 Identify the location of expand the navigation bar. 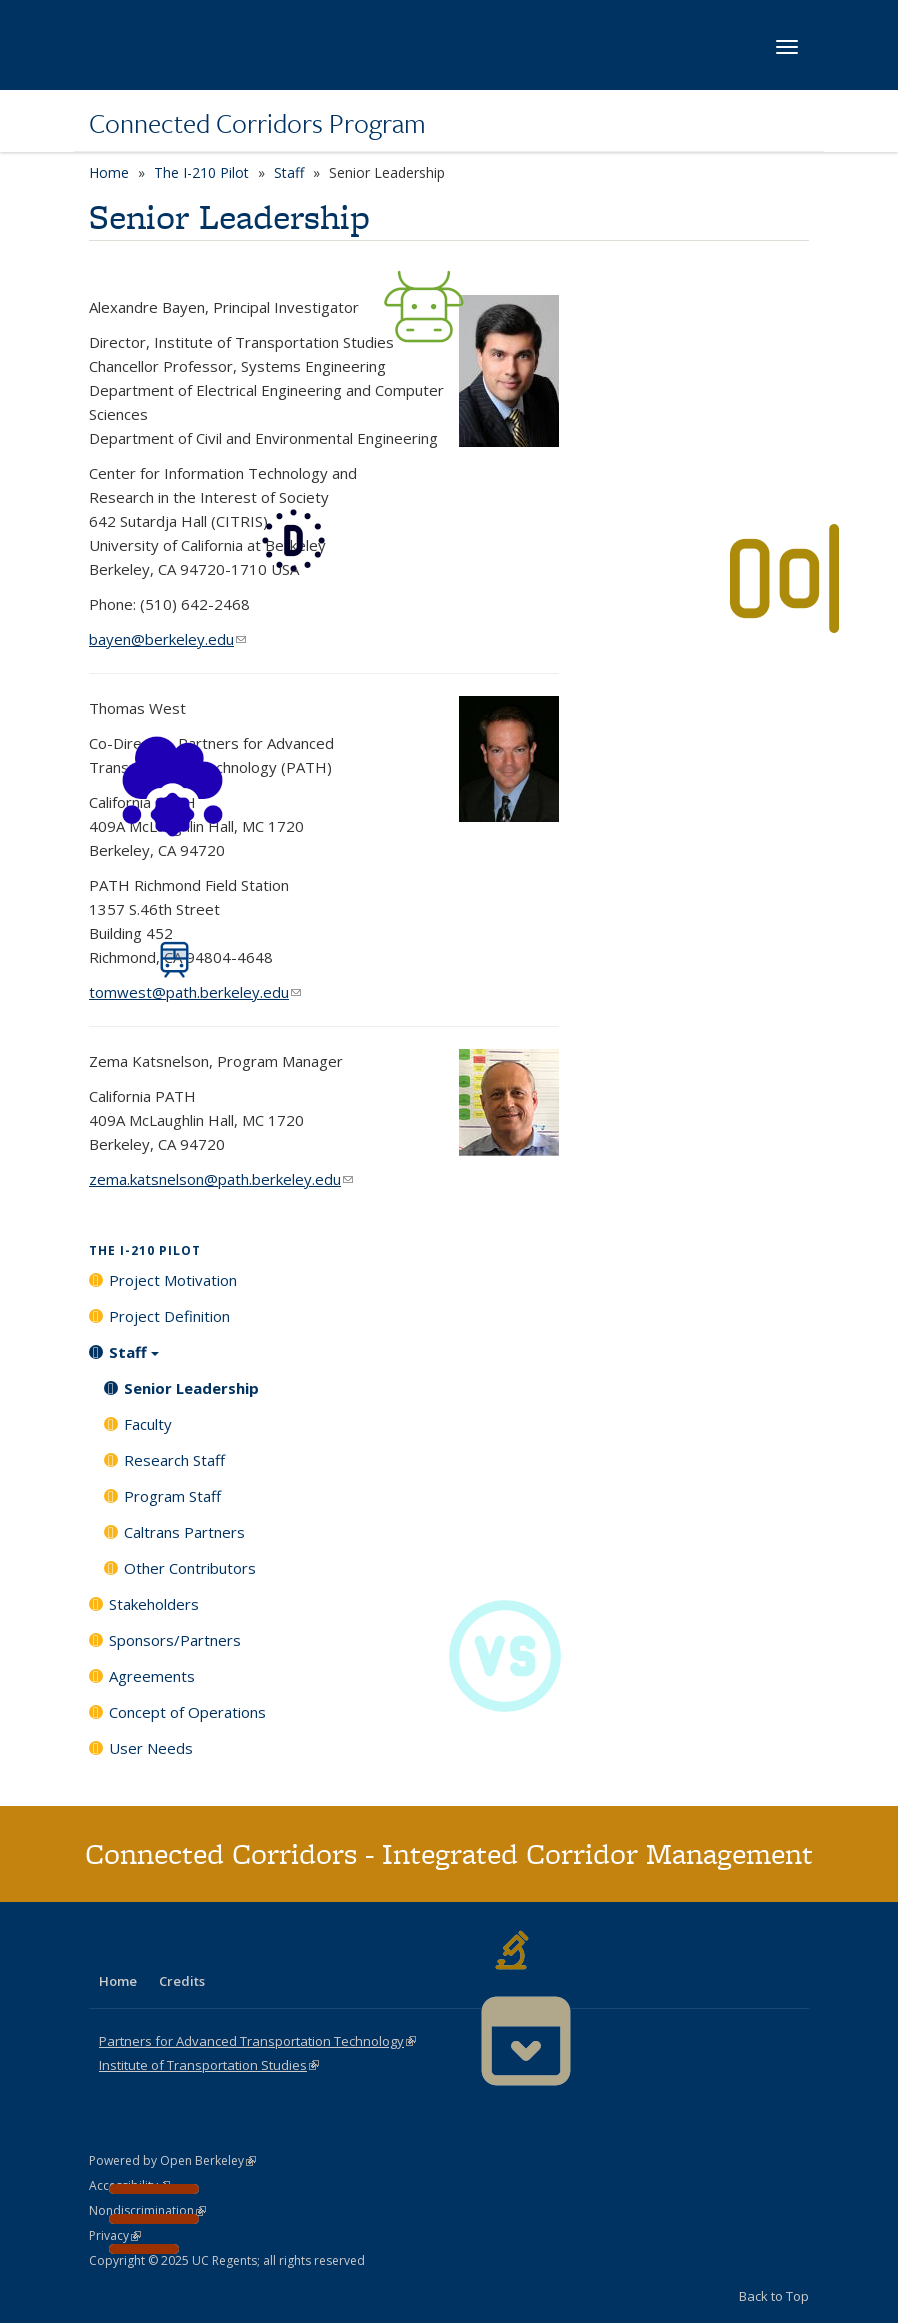
(526, 2041).